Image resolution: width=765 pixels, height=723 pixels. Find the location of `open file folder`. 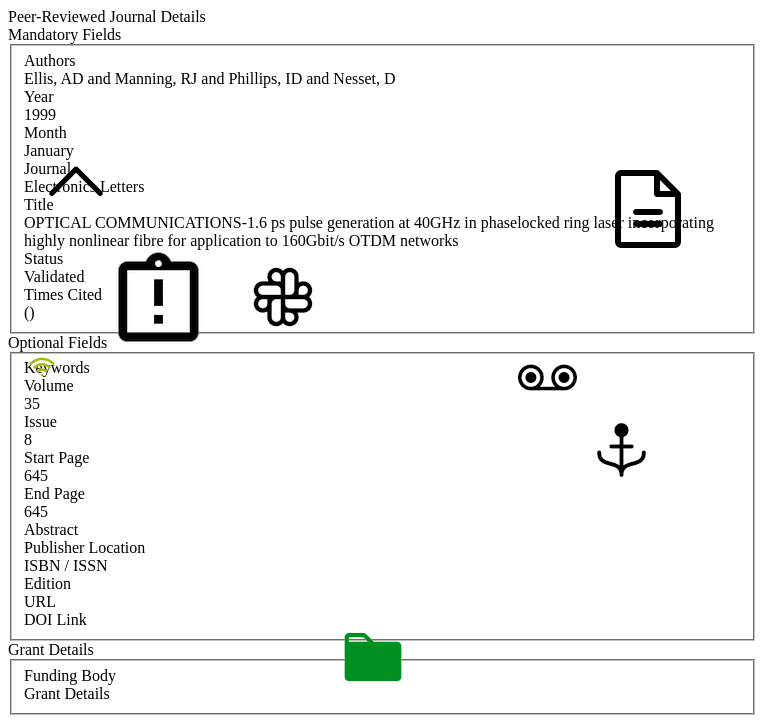

open file folder is located at coordinates (373, 657).